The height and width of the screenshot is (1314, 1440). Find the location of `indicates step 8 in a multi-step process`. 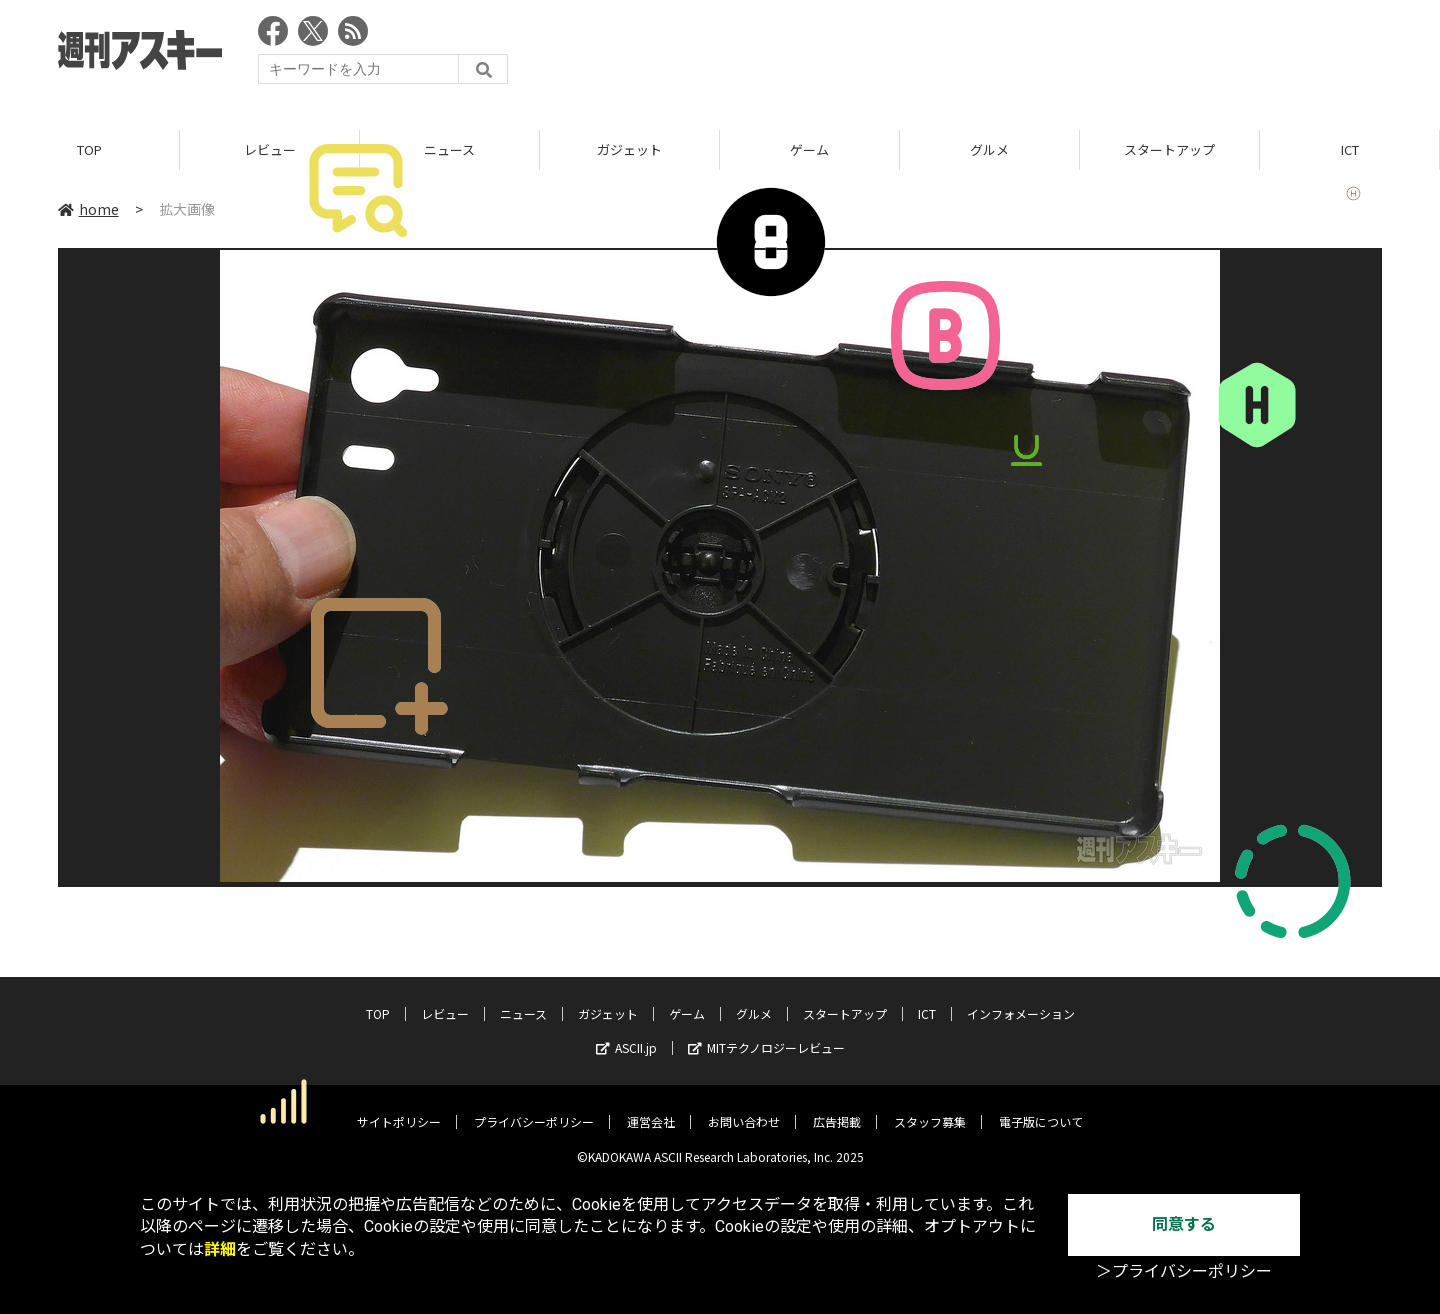

indicates step 8 in a multi-step process is located at coordinates (771, 242).